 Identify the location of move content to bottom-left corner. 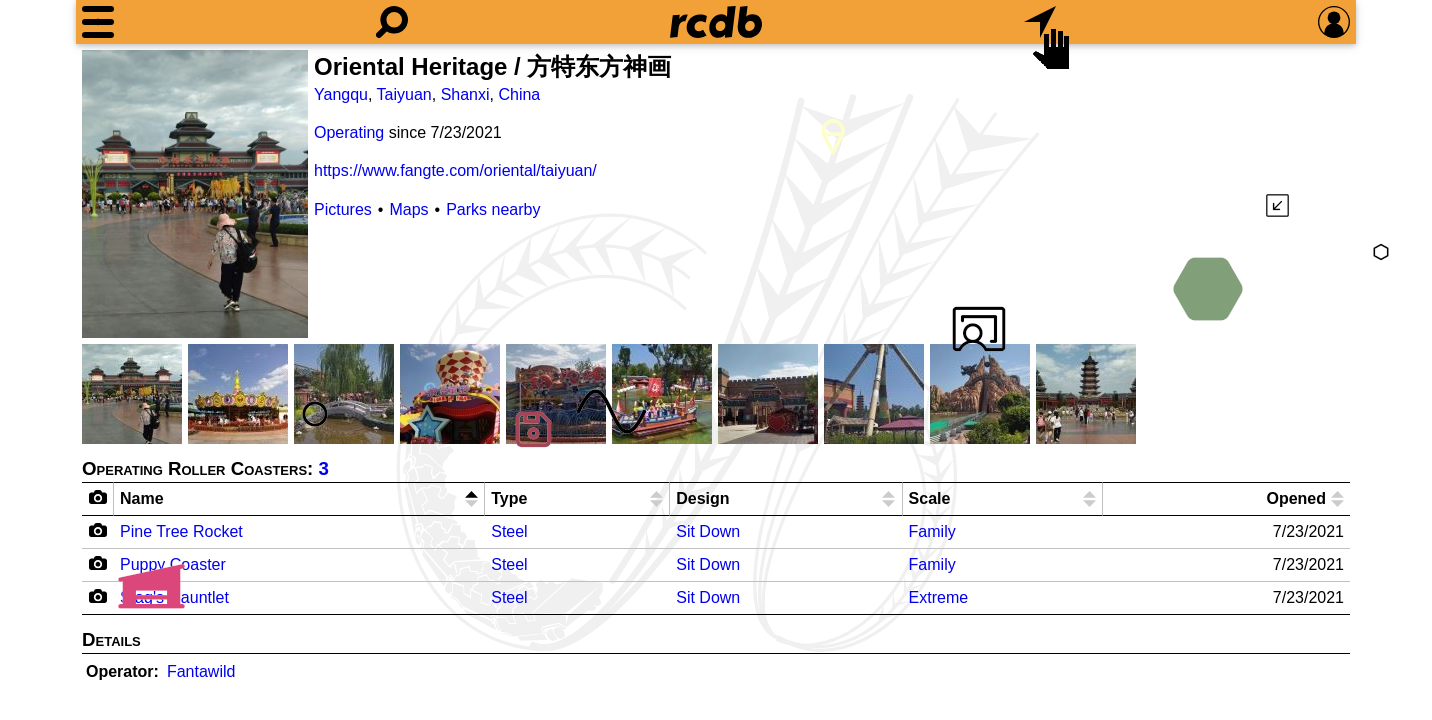
(1277, 205).